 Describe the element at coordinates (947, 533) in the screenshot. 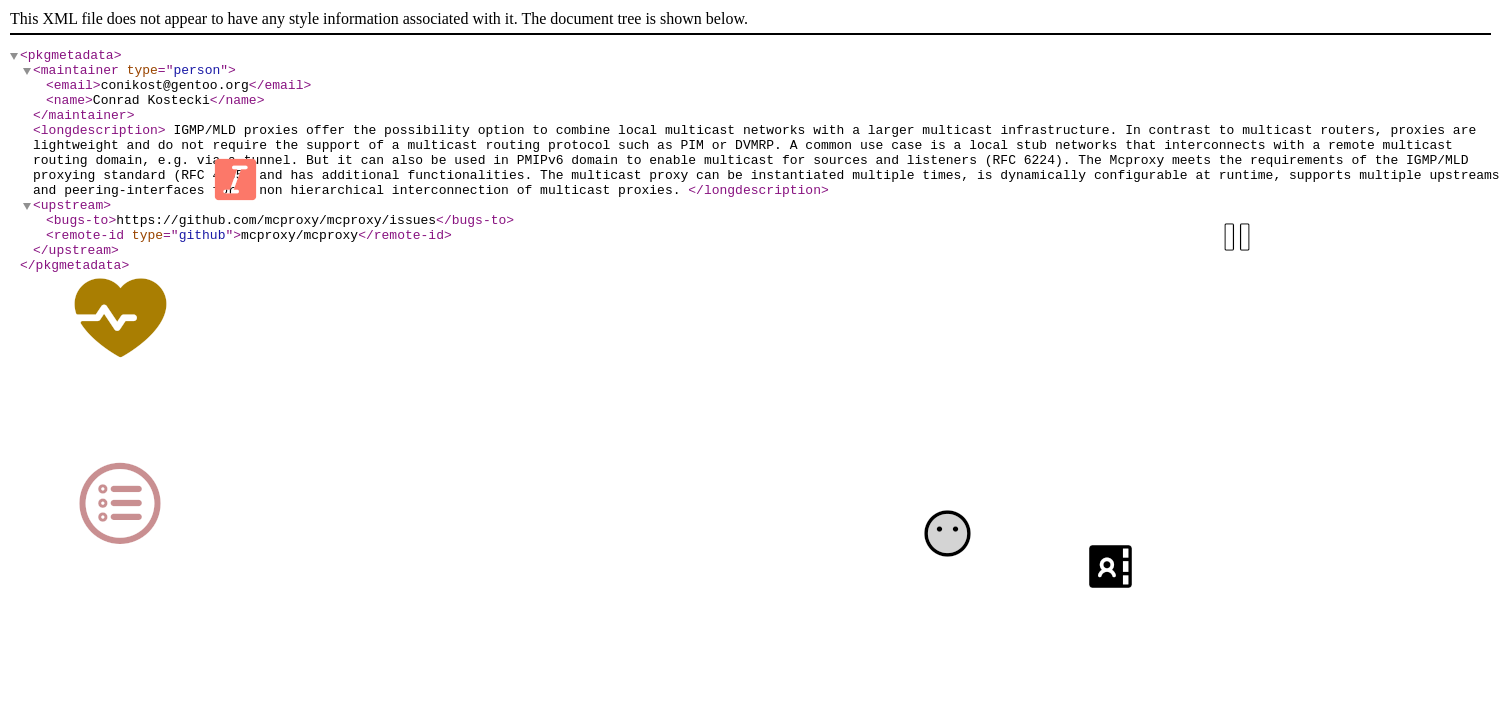

I see `neutral feedback or reaction option` at that location.